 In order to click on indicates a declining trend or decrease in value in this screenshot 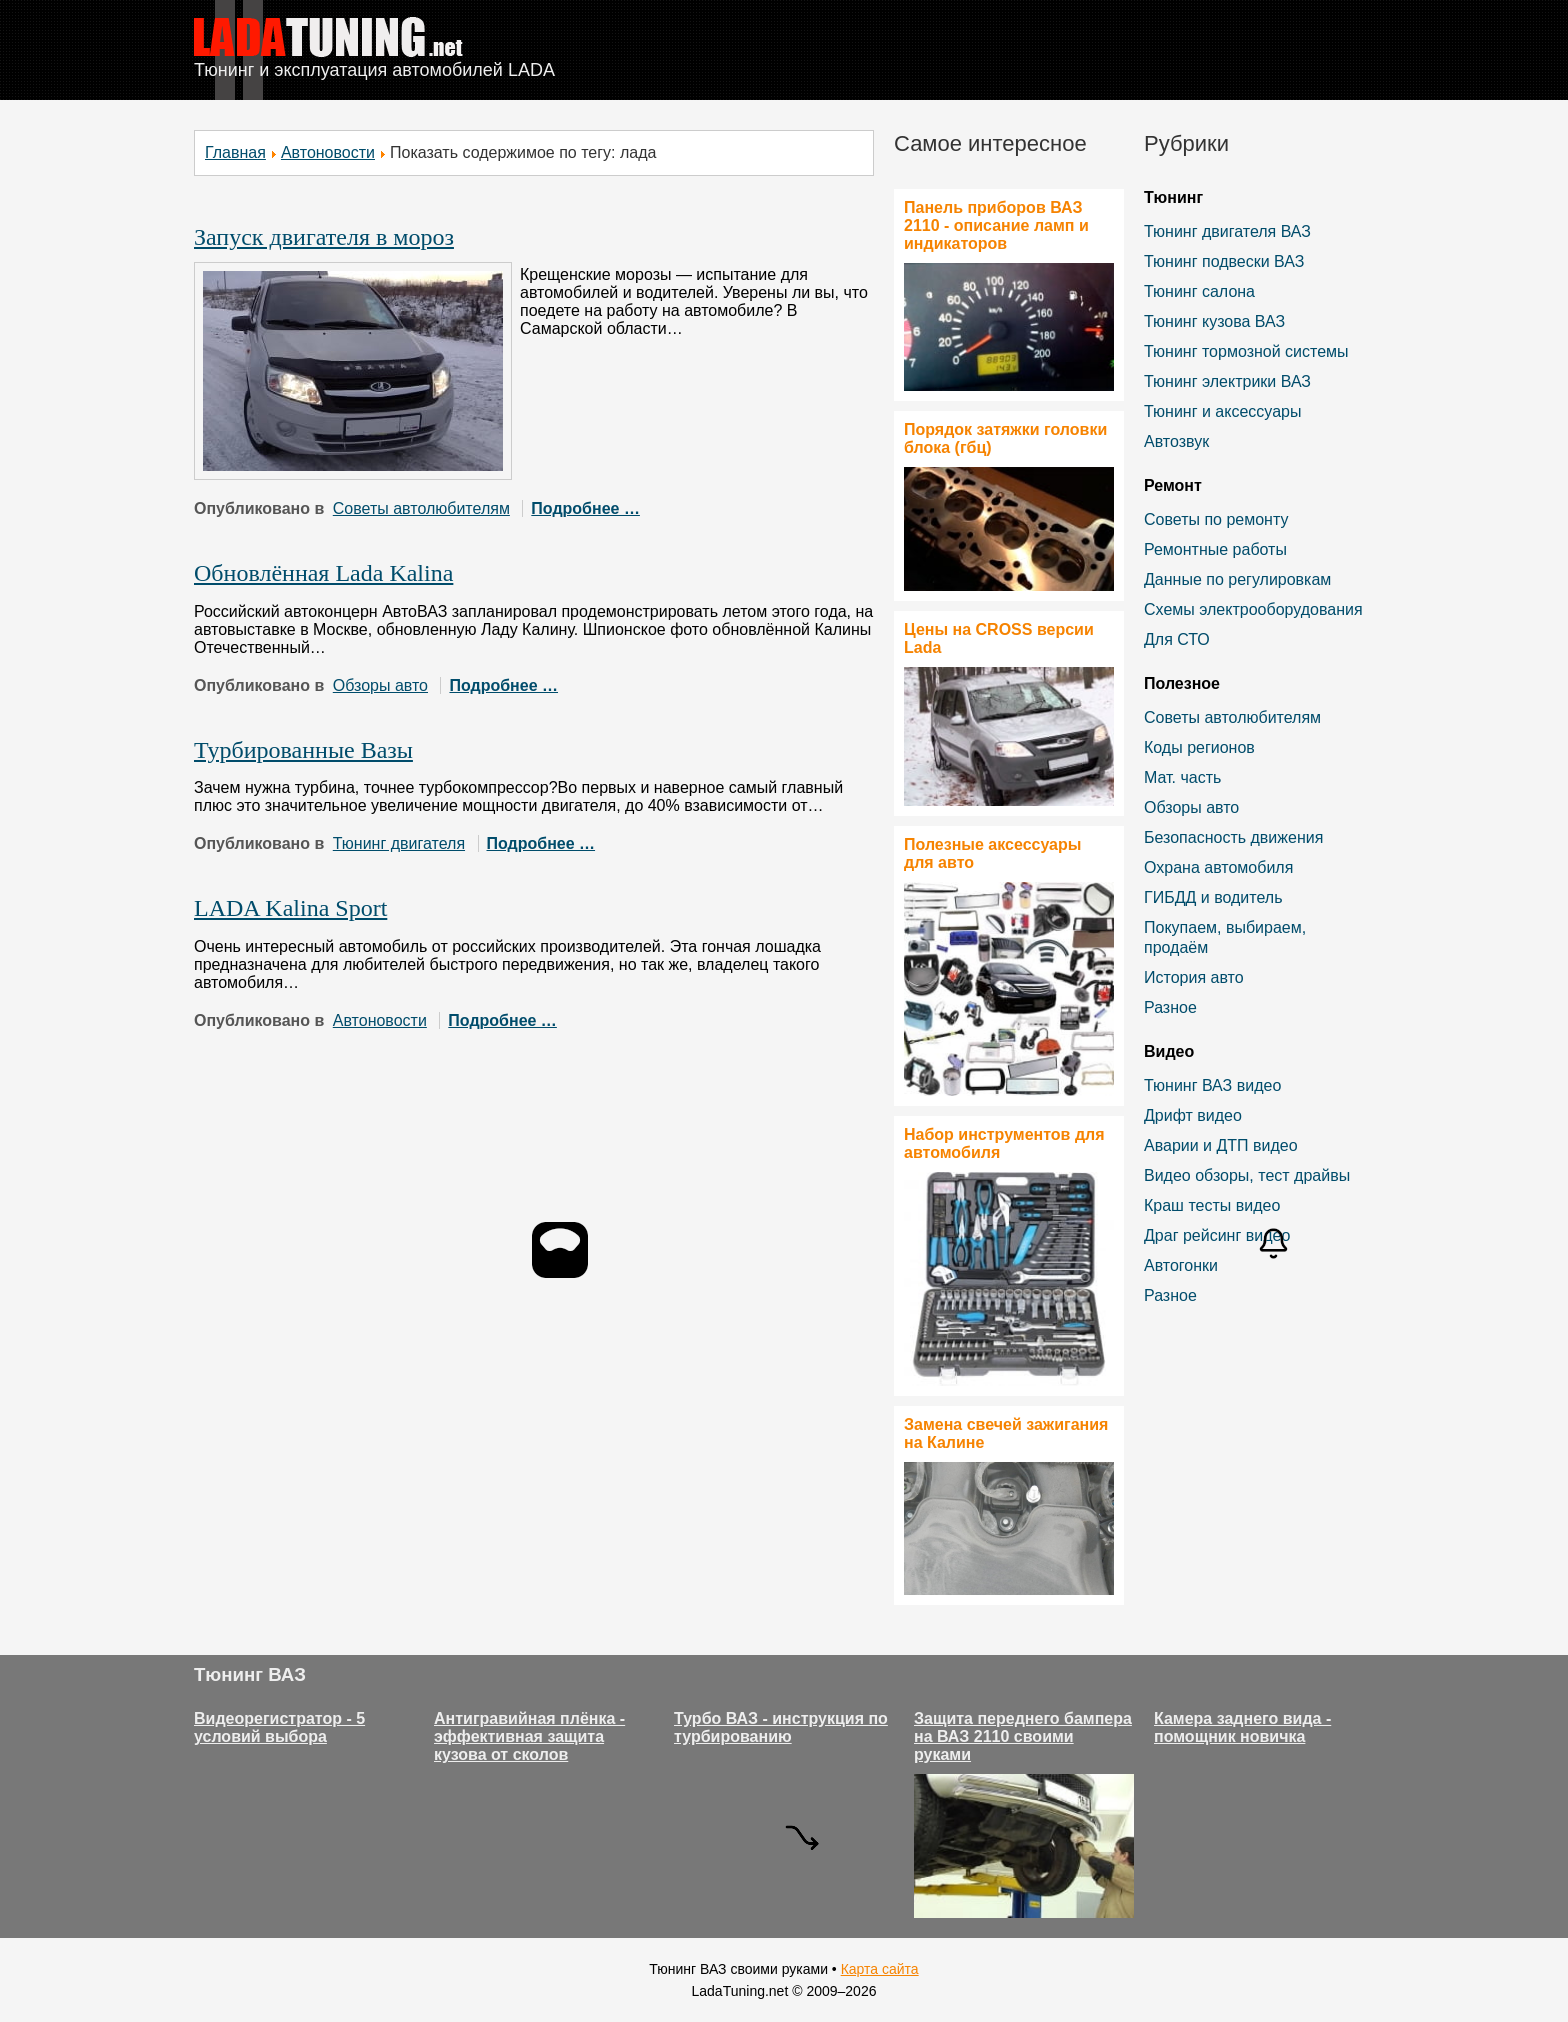, I will do `click(802, 1837)`.